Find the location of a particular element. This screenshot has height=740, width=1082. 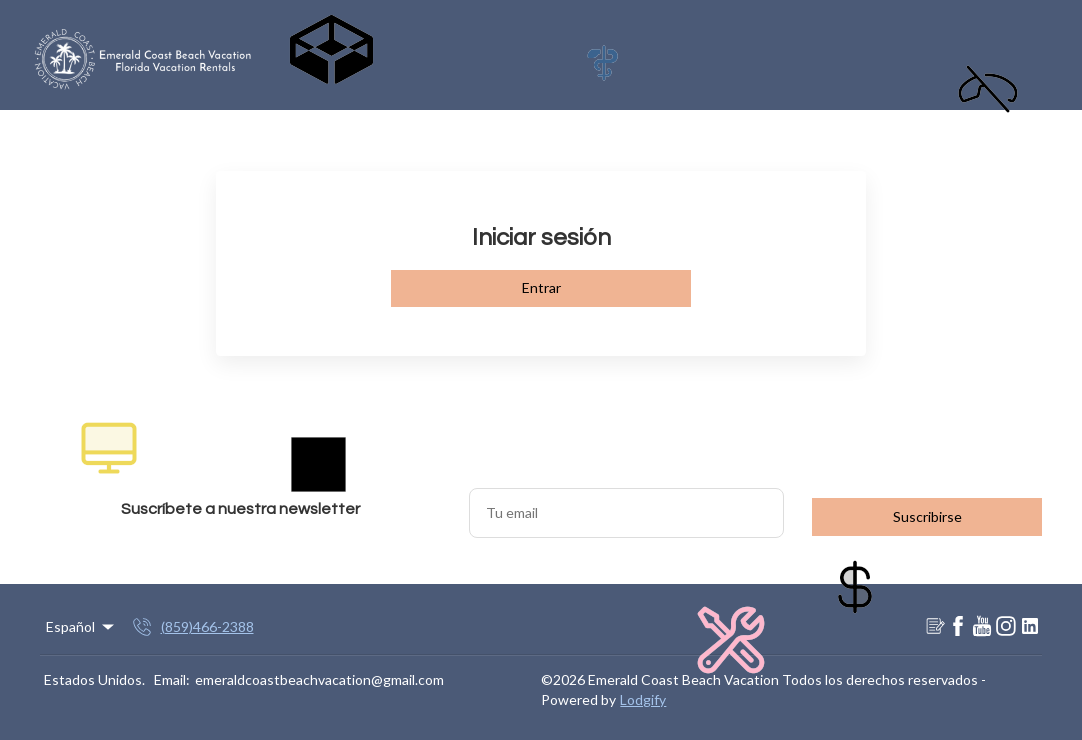

view pricing or payment options is located at coordinates (855, 587).